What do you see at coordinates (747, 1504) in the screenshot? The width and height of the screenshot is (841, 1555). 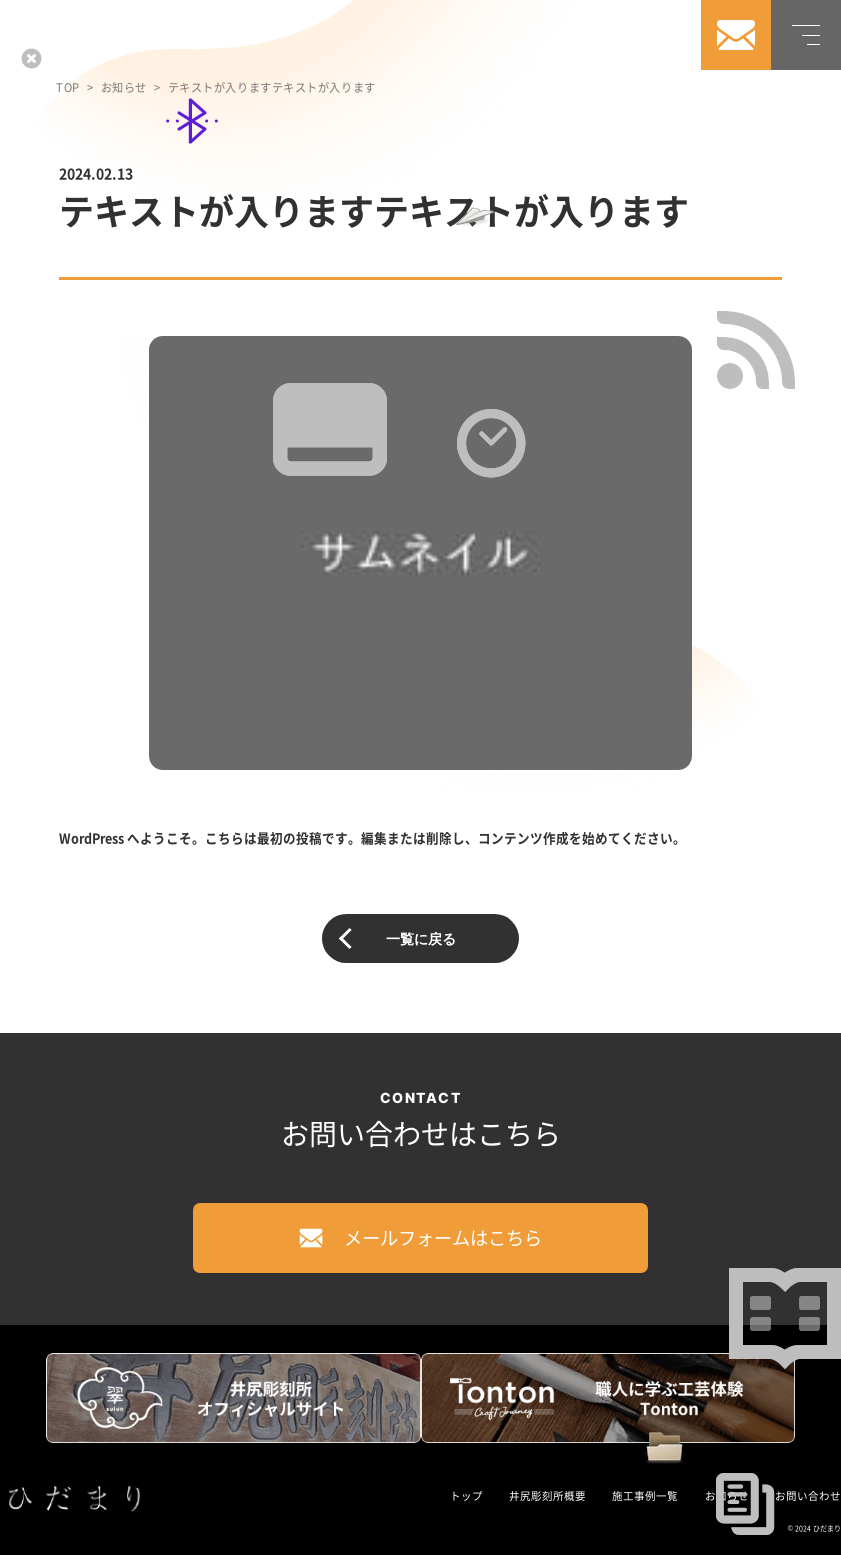 I see `view documents or files` at bounding box center [747, 1504].